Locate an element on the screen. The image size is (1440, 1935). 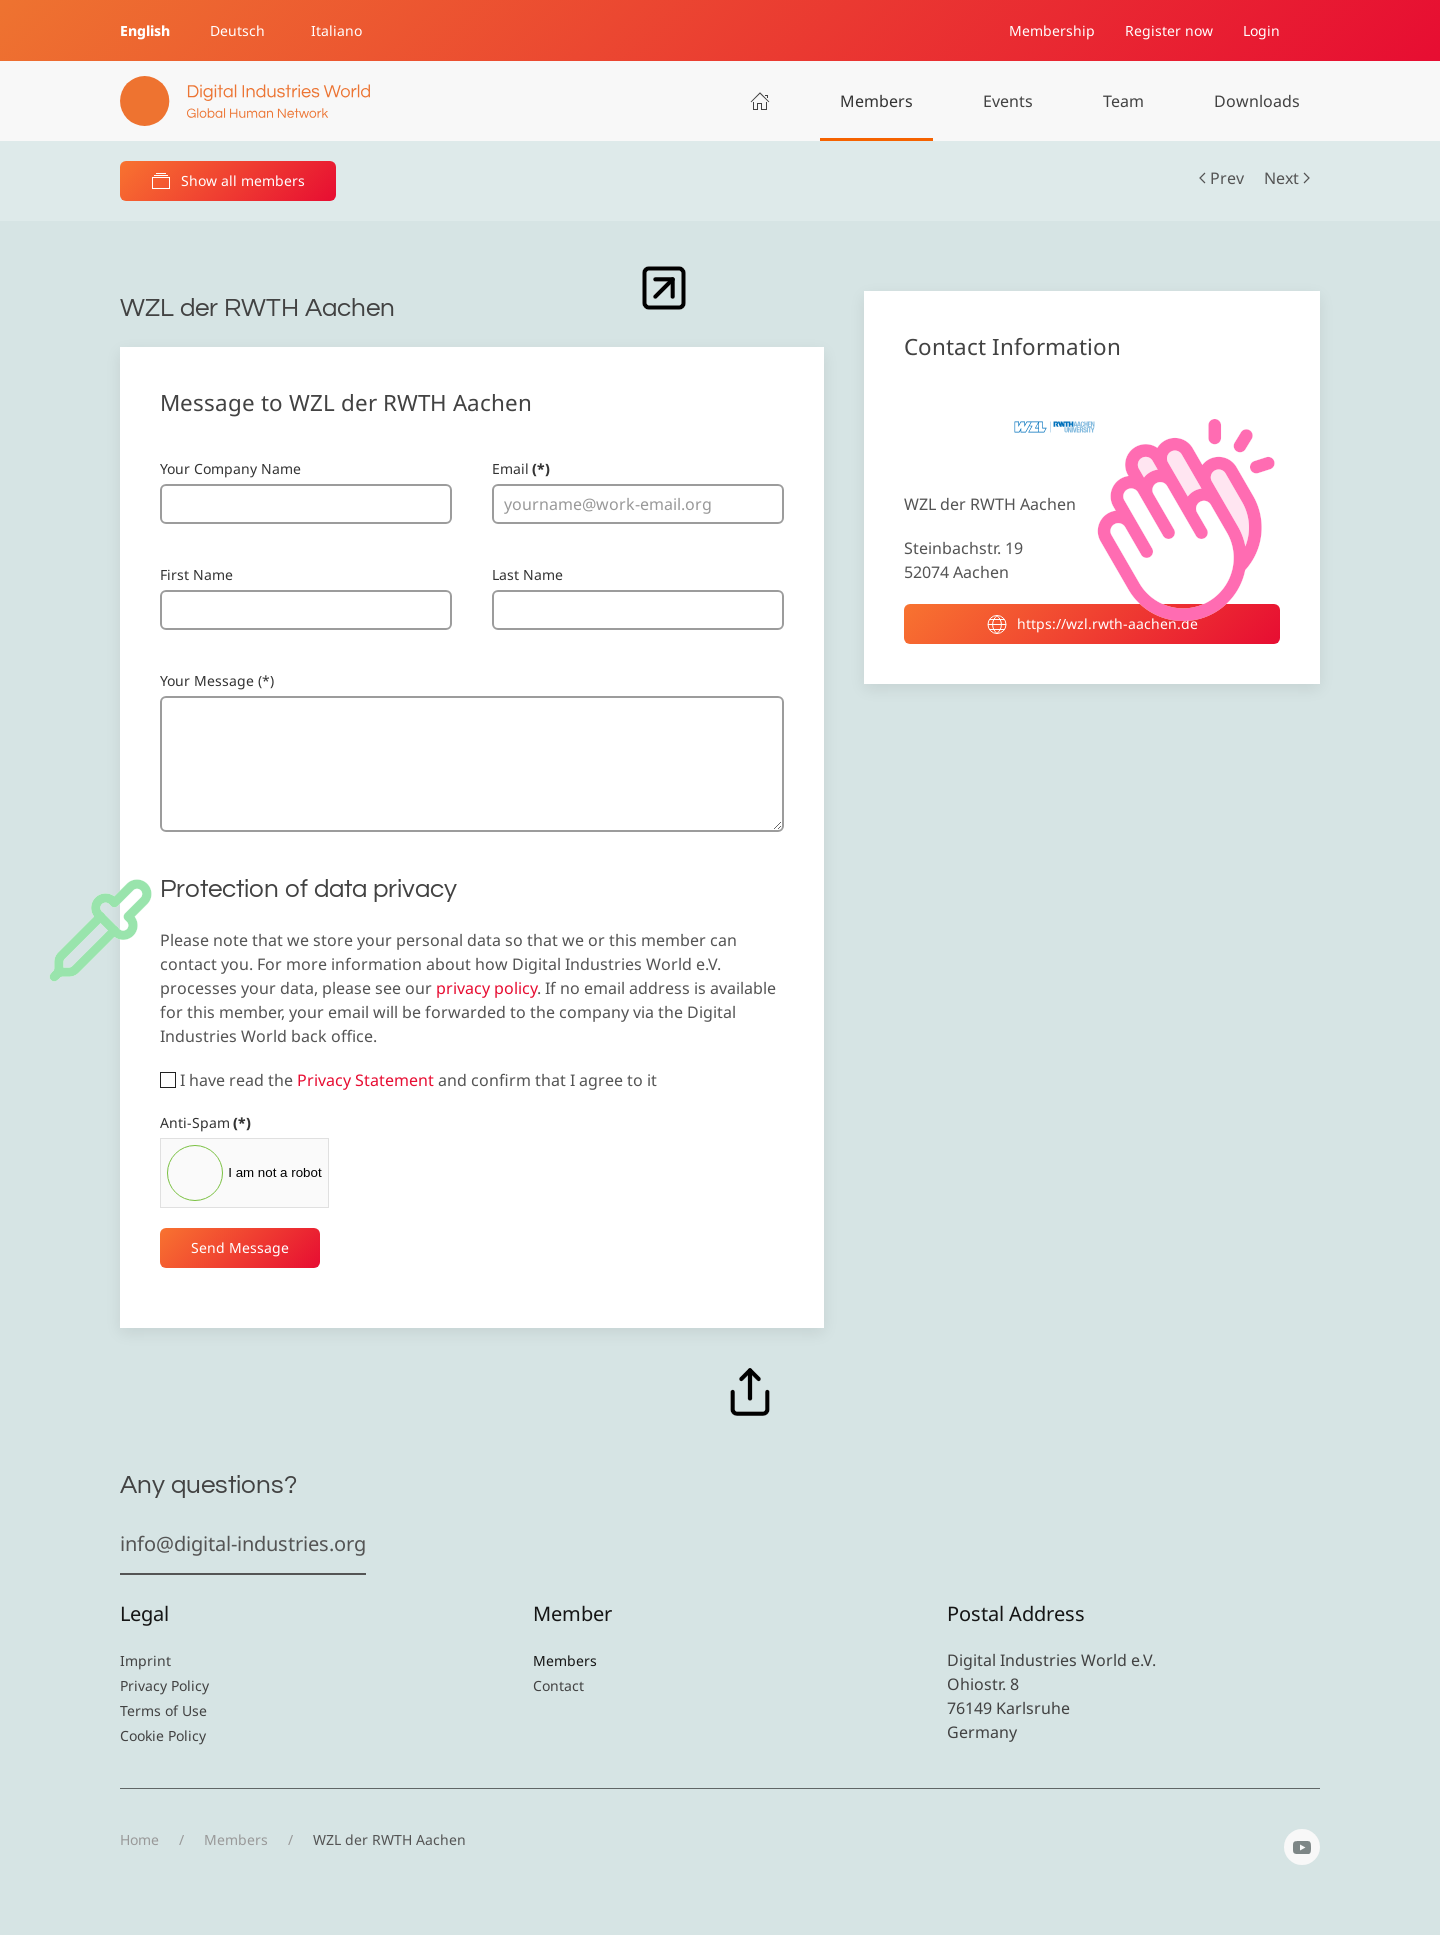
give applause or show appreciation is located at coordinates (1183, 520).